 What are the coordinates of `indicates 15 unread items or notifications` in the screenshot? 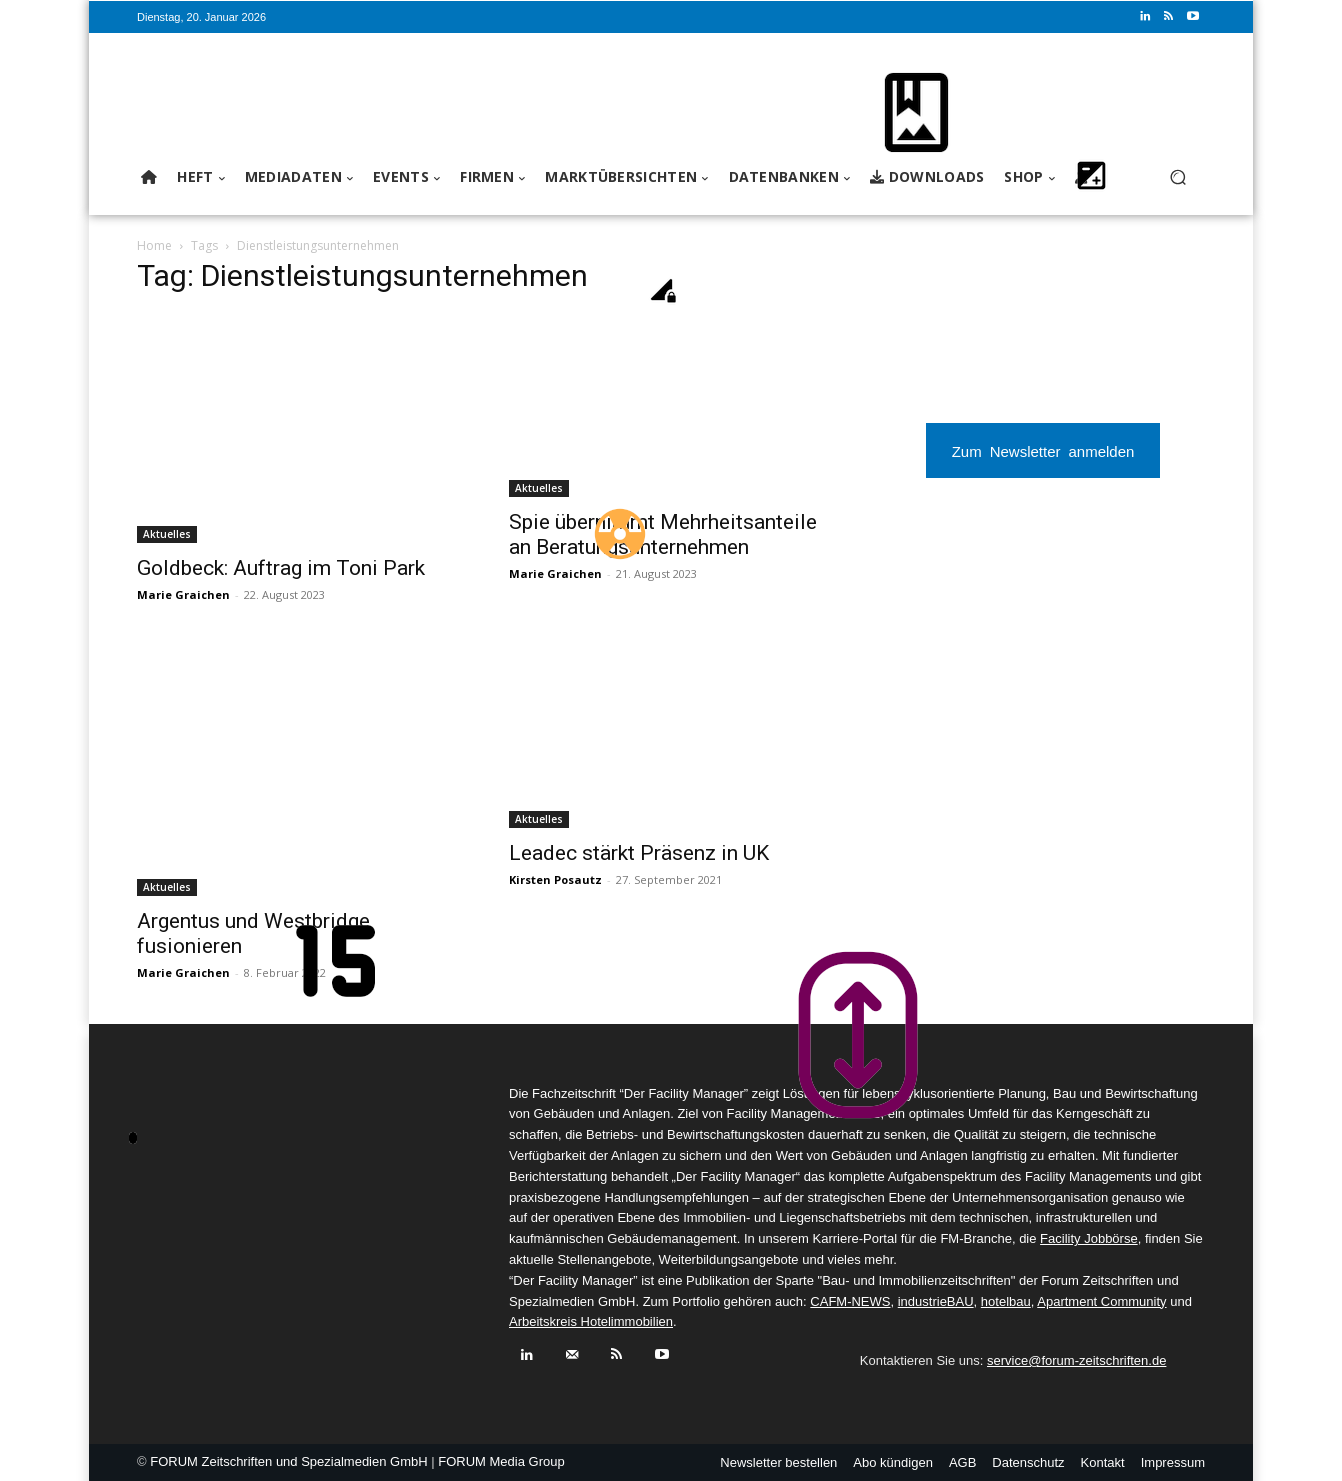 It's located at (332, 961).